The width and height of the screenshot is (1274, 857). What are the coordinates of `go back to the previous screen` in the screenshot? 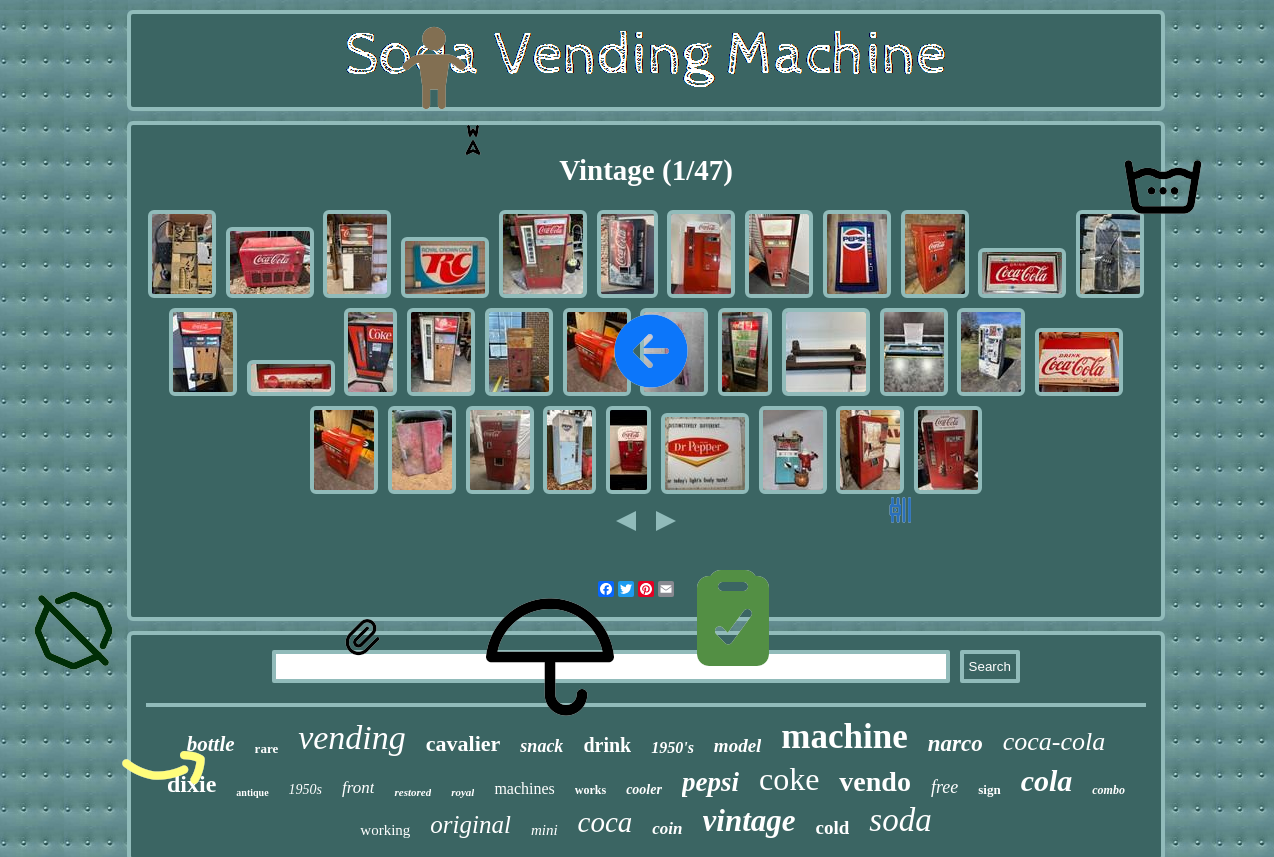 It's located at (651, 351).